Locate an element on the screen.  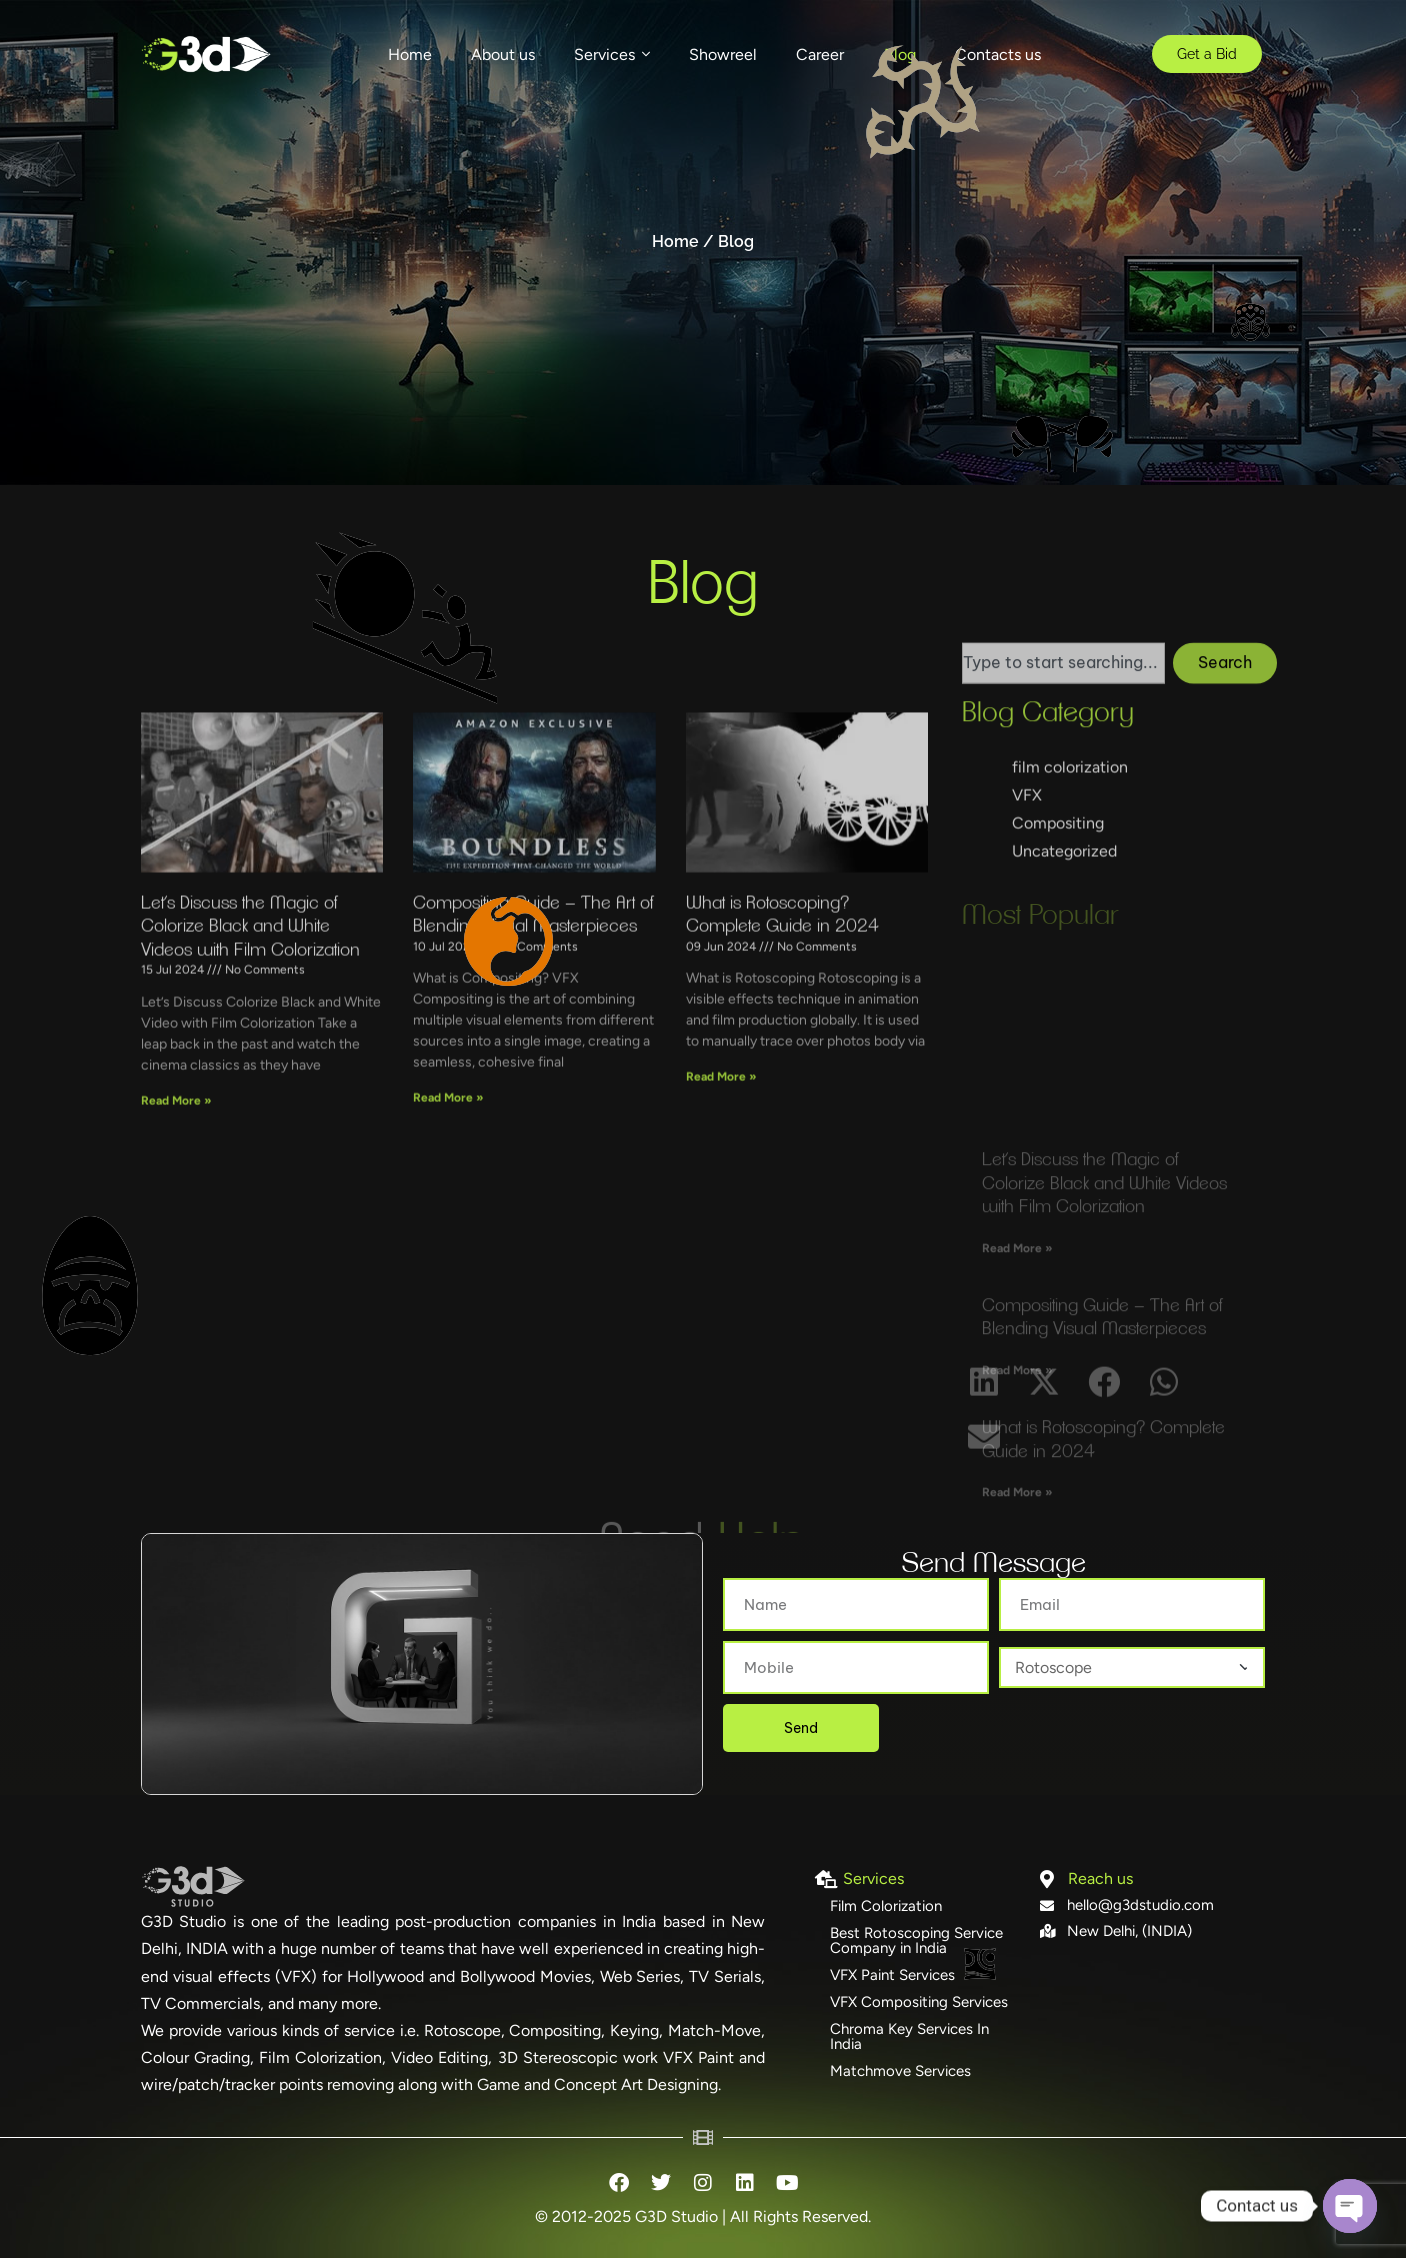
pig character or avatar in a game is located at coordinates (92, 1285).